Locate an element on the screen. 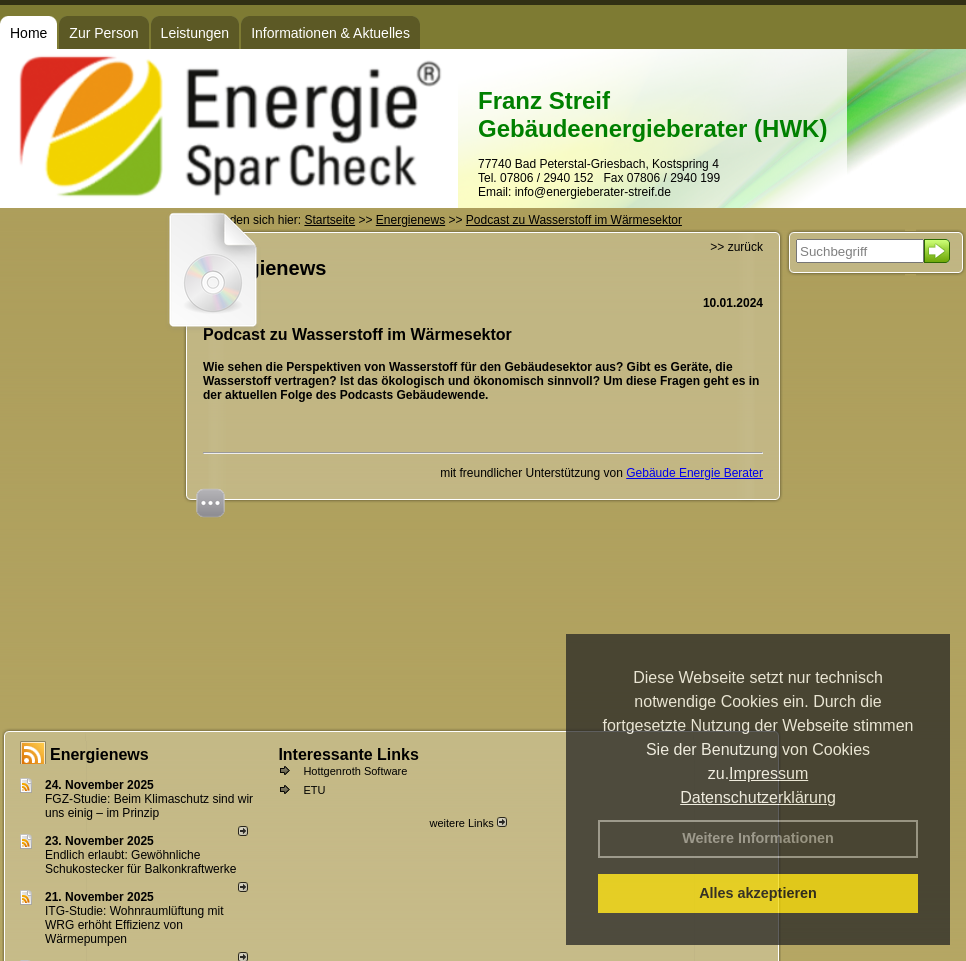 The image size is (966, 961). open additional menu options is located at coordinates (210, 503).